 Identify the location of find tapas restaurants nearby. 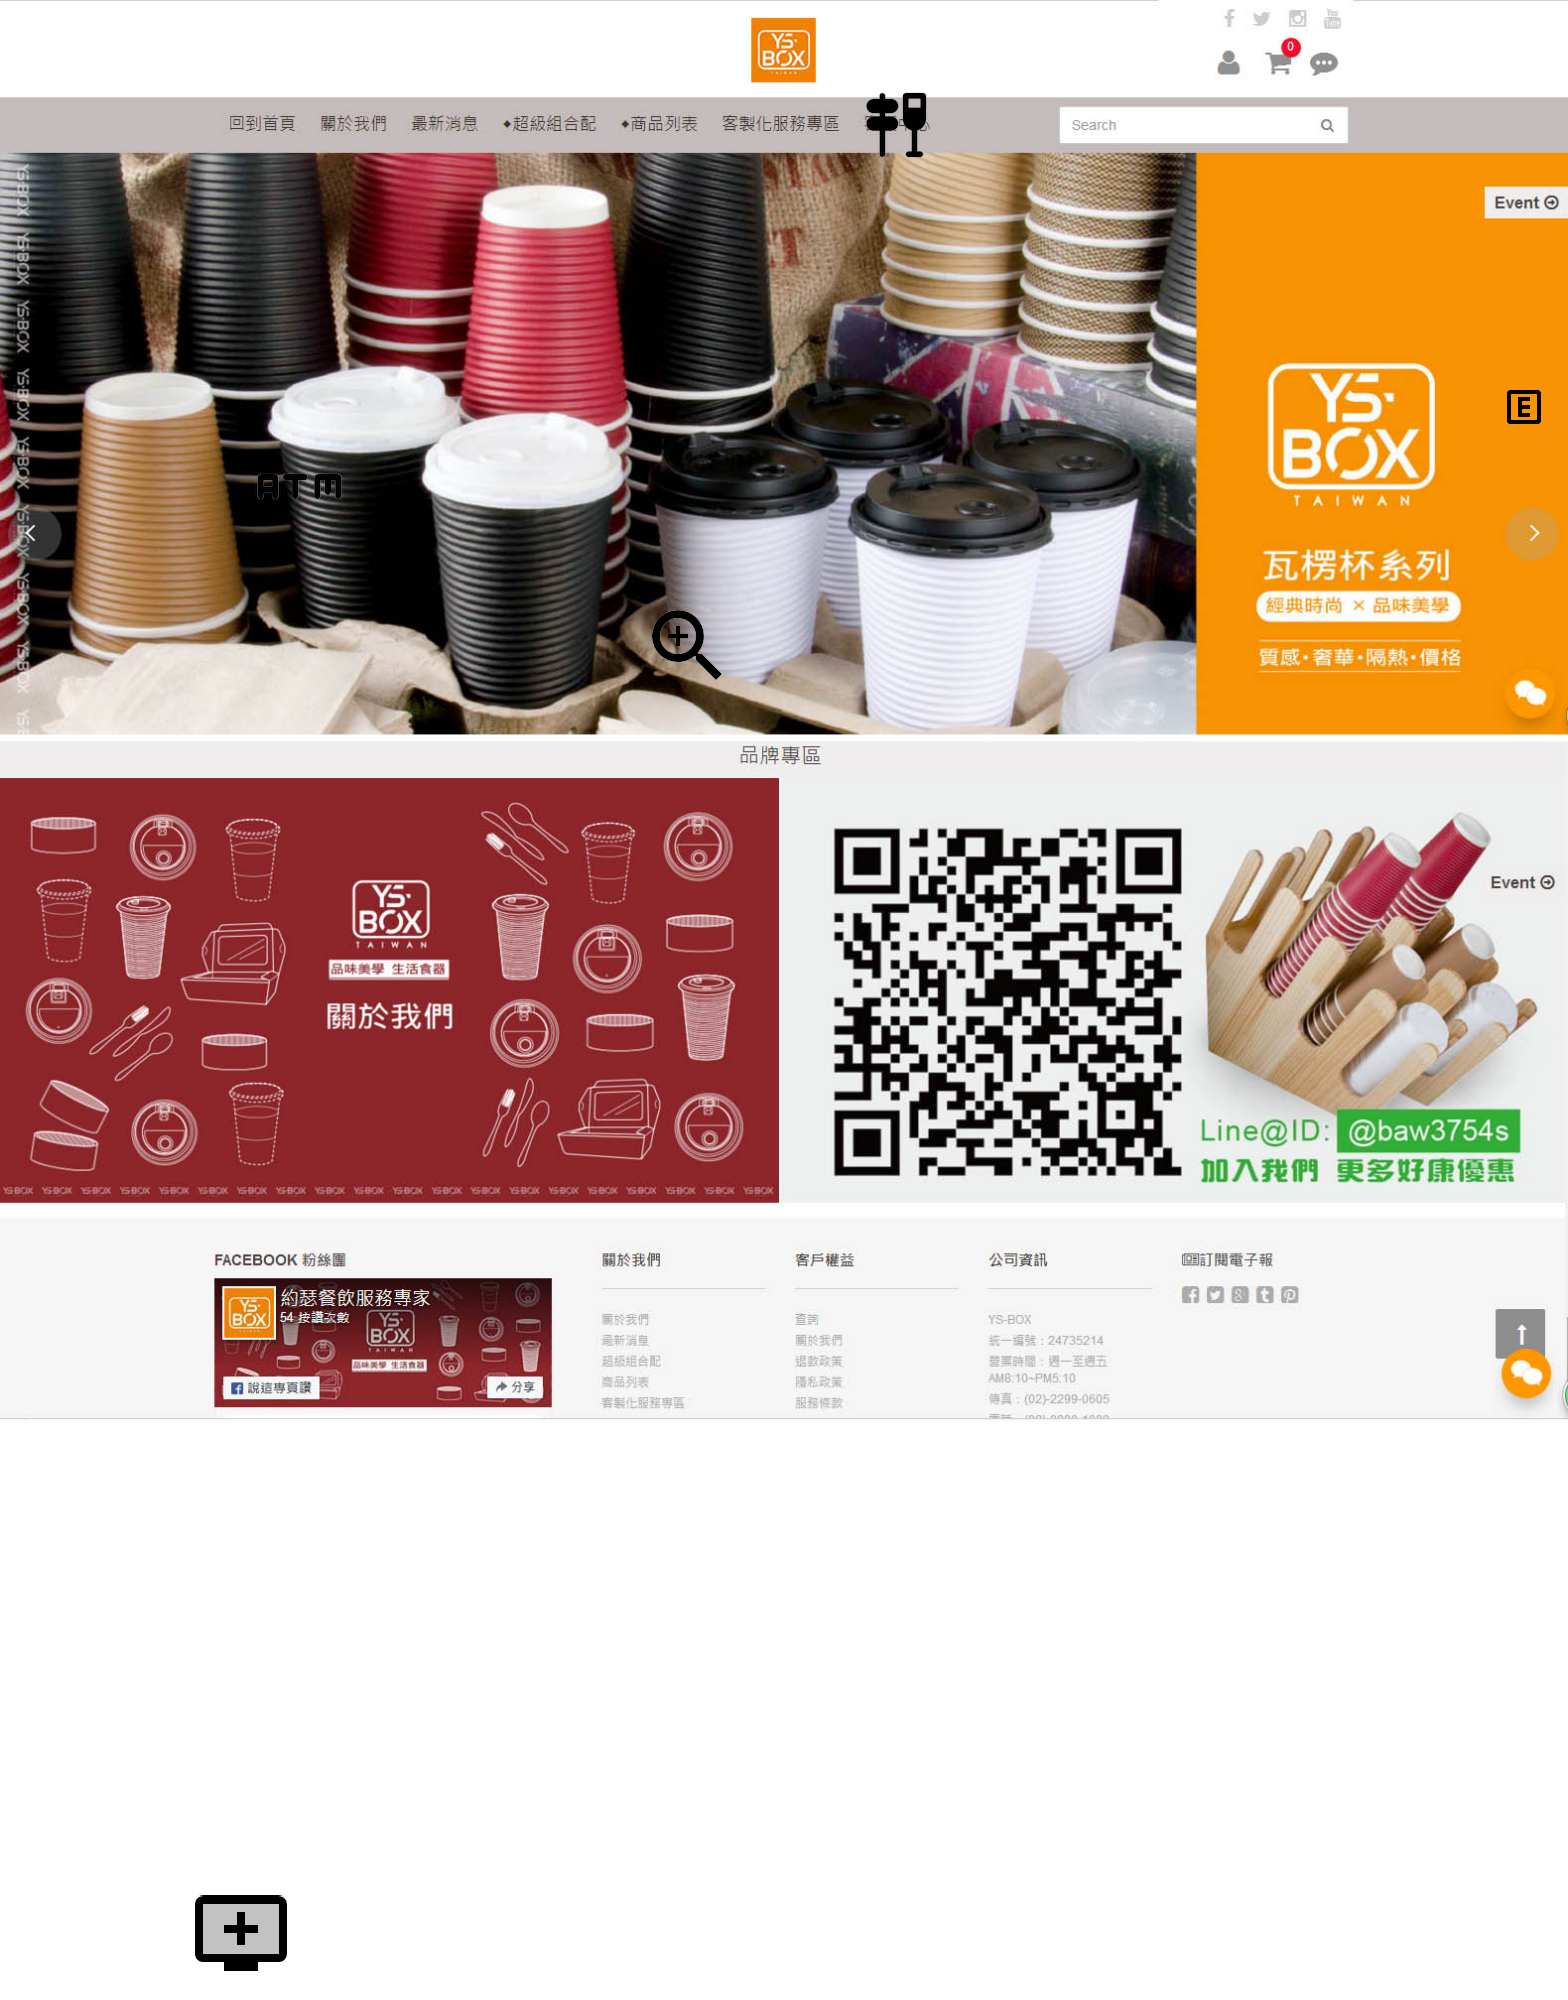
(897, 125).